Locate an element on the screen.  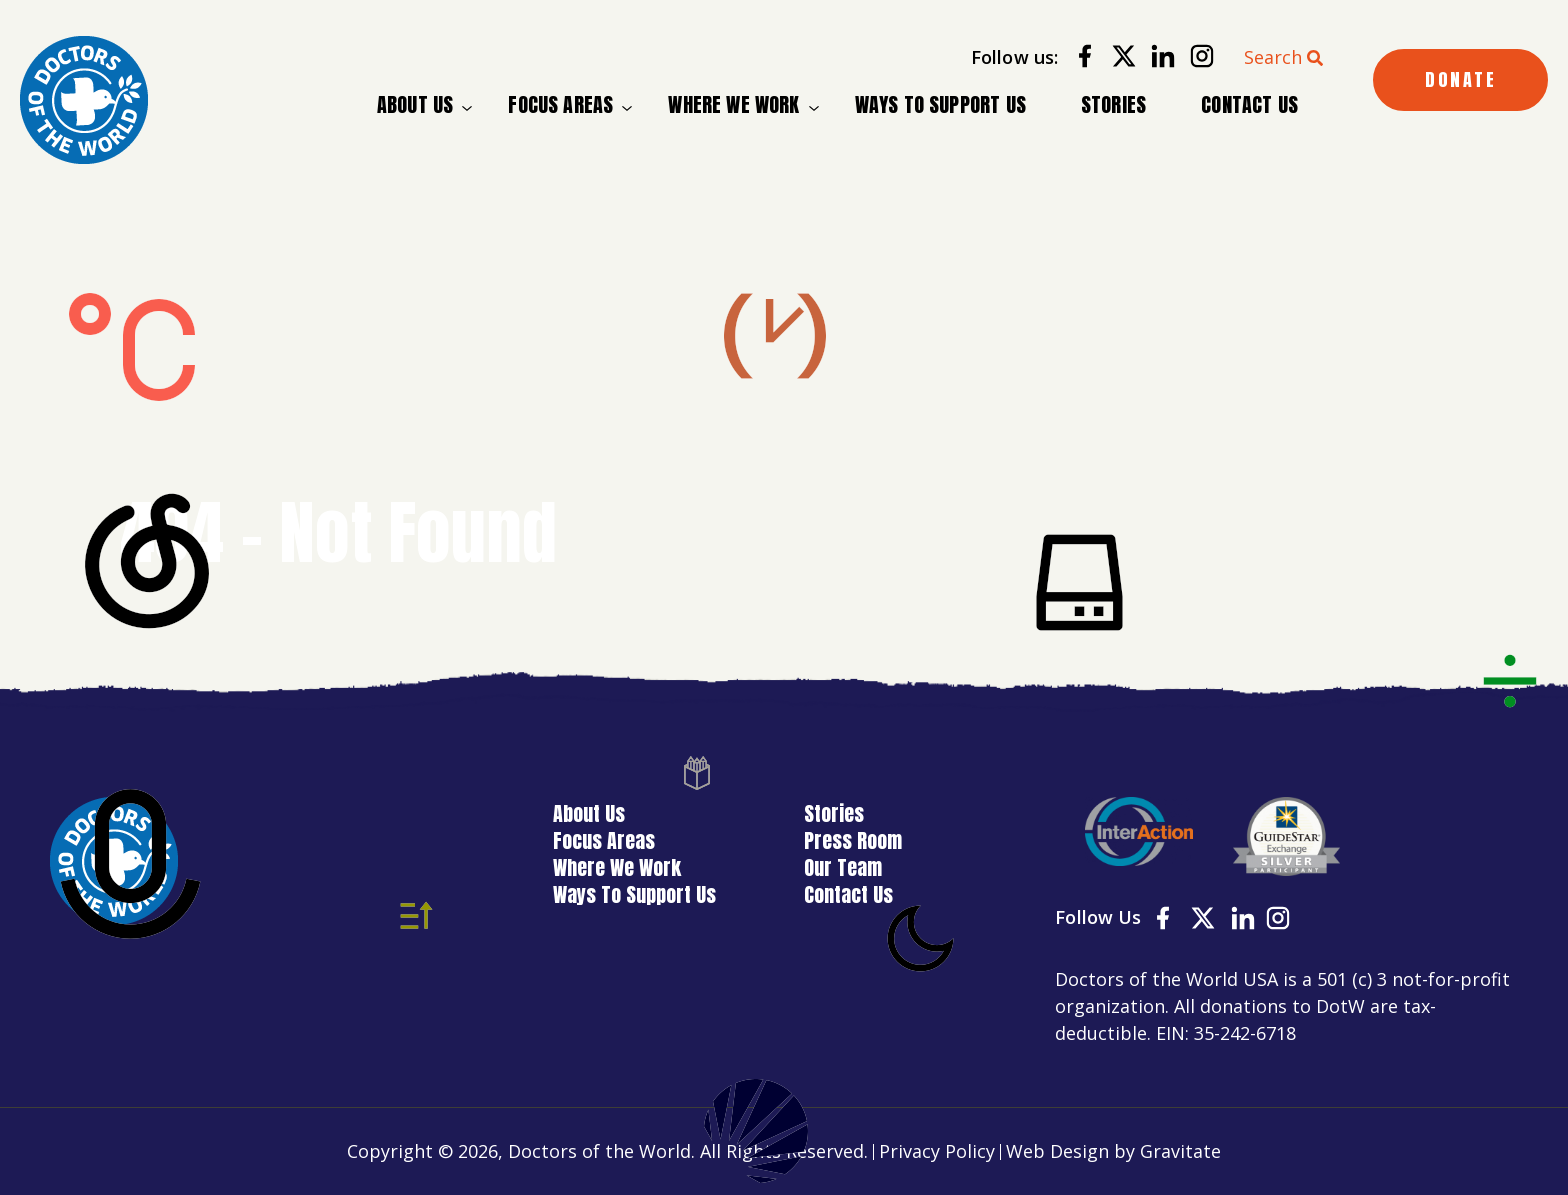
access external storage or hard drive is located at coordinates (1079, 582).